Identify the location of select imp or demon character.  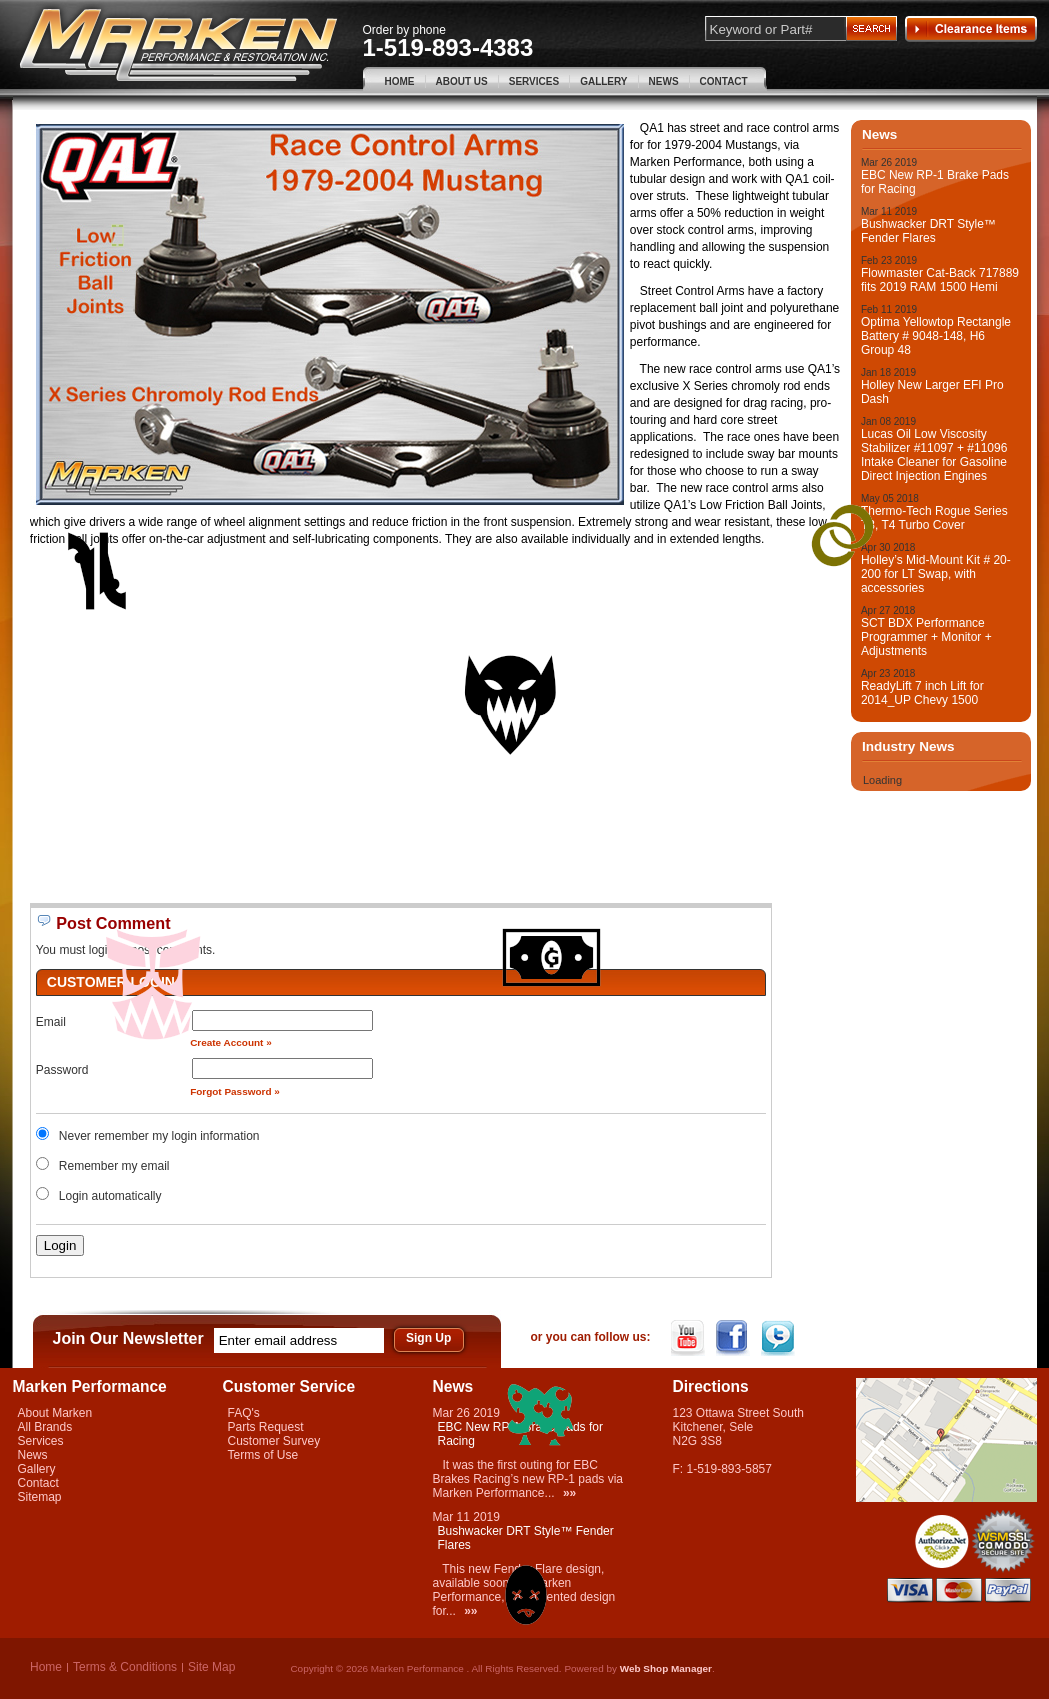
(510, 705).